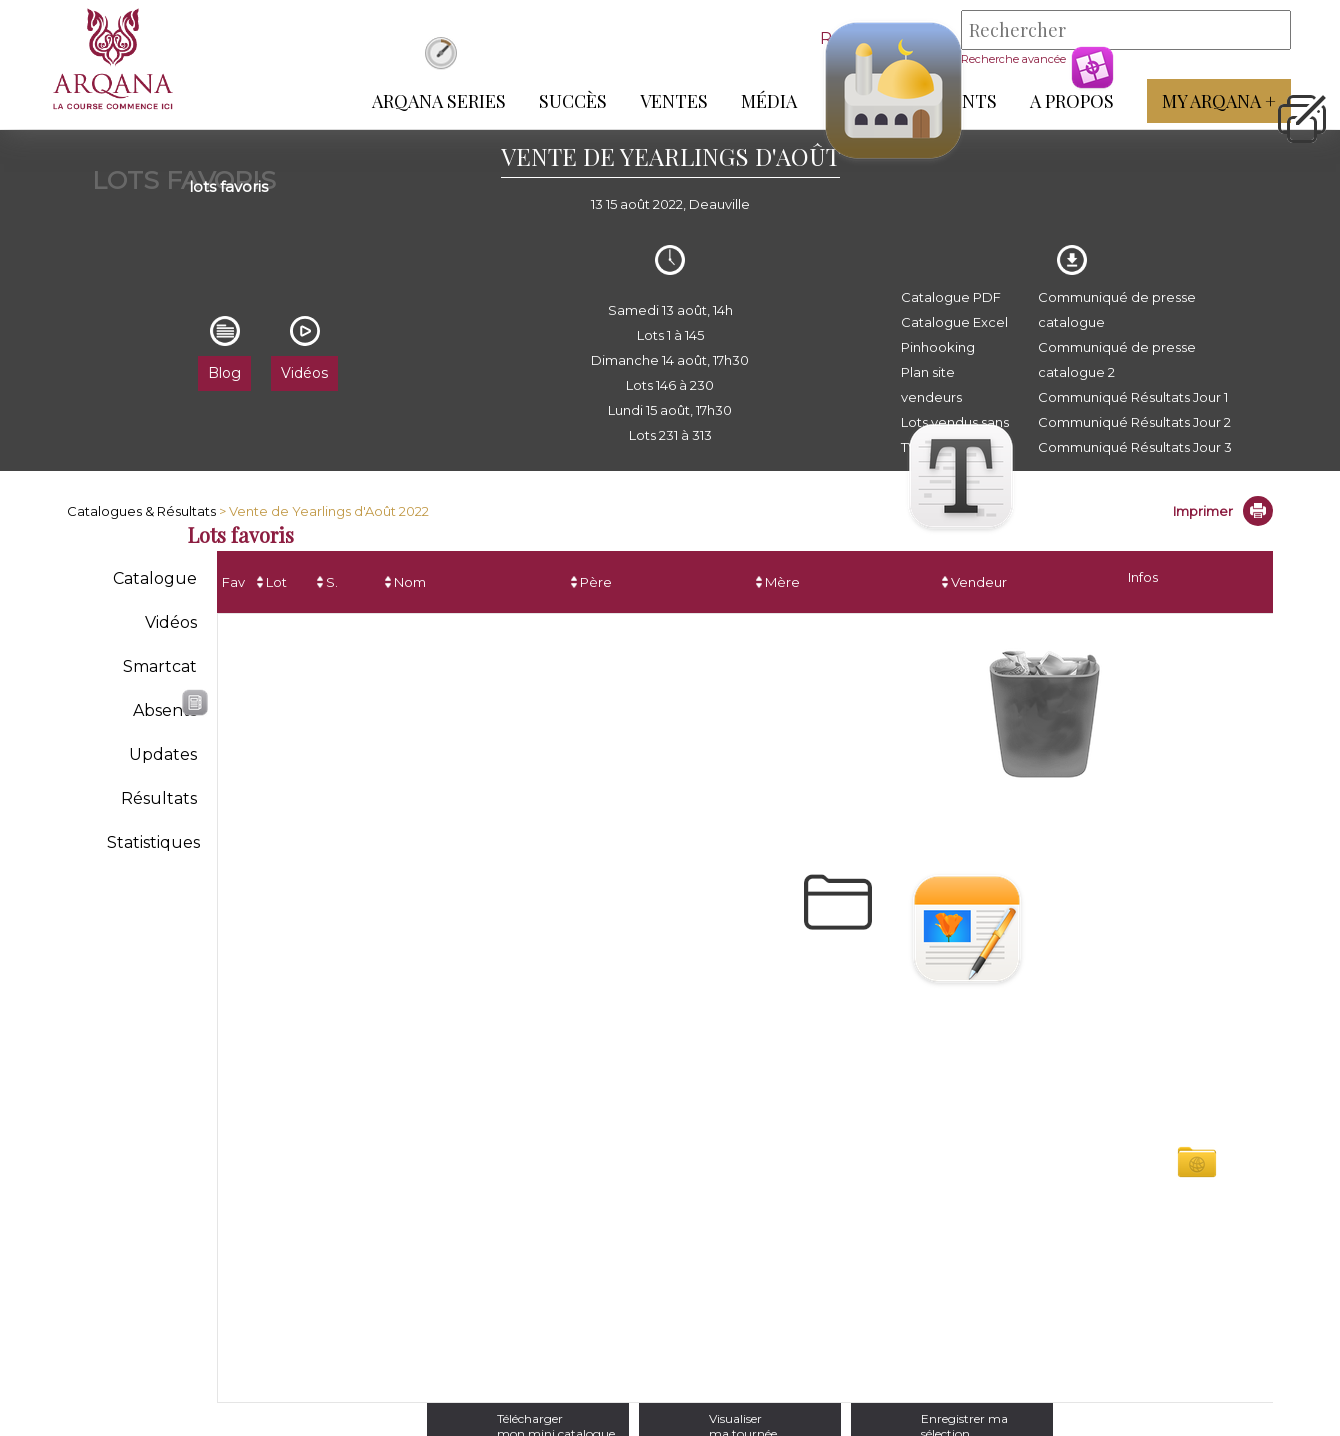 Image resolution: width=1340 pixels, height=1436 pixels. What do you see at coordinates (893, 90) in the screenshot?
I see `open the vaktisalah islamic prayer times app` at bounding box center [893, 90].